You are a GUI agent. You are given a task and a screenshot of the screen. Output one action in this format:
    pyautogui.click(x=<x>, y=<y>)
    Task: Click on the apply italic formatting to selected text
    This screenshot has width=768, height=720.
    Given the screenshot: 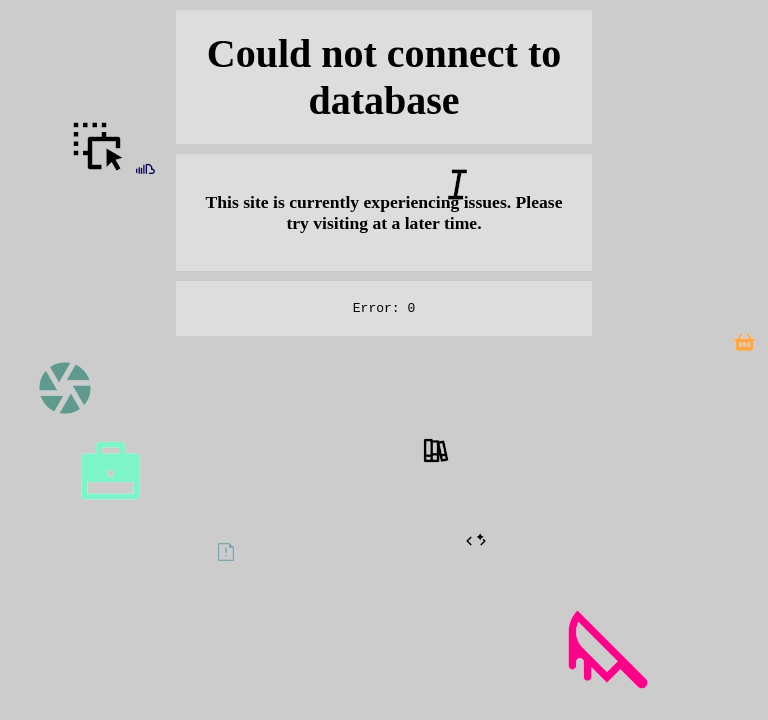 What is the action you would take?
    pyautogui.click(x=457, y=184)
    